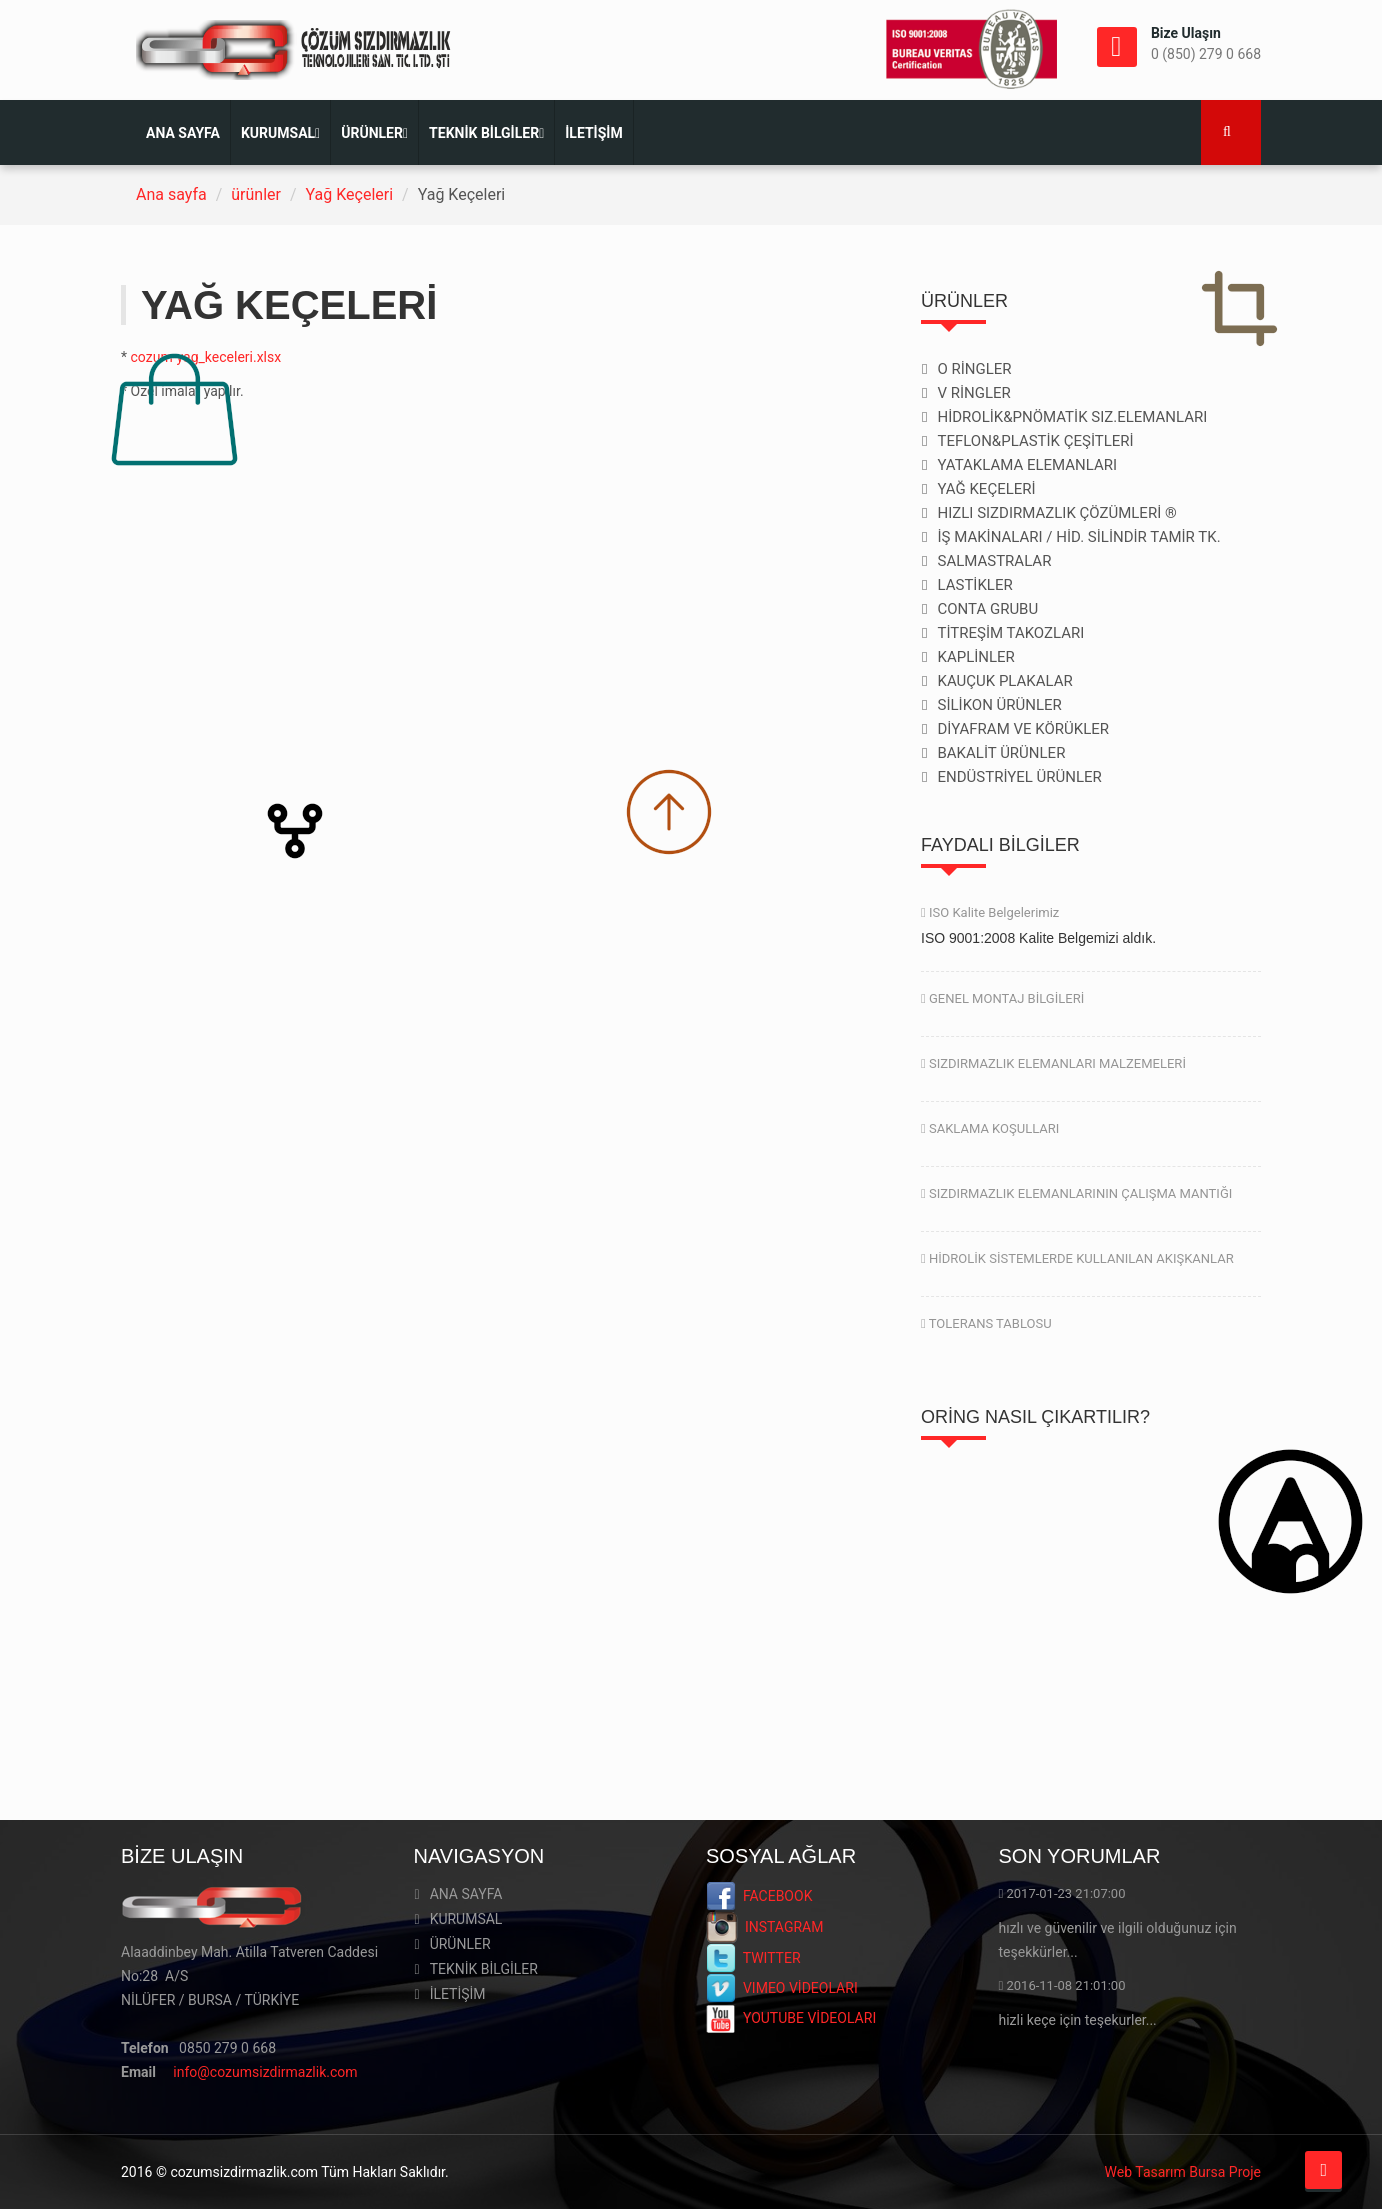  Describe the element at coordinates (1290, 1521) in the screenshot. I see `edit profile or settings` at that location.